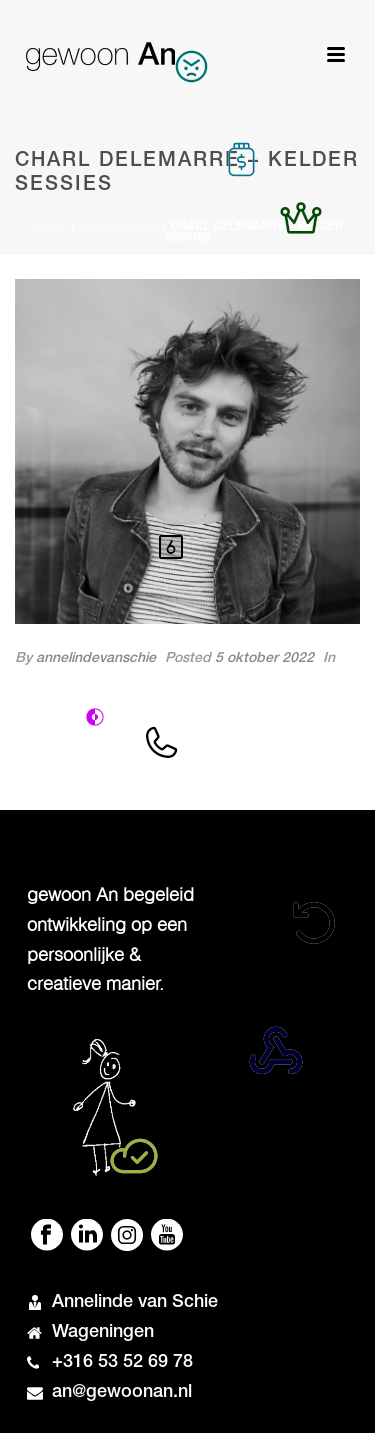  Describe the element at coordinates (241, 159) in the screenshot. I see `leave a tip or donation` at that location.